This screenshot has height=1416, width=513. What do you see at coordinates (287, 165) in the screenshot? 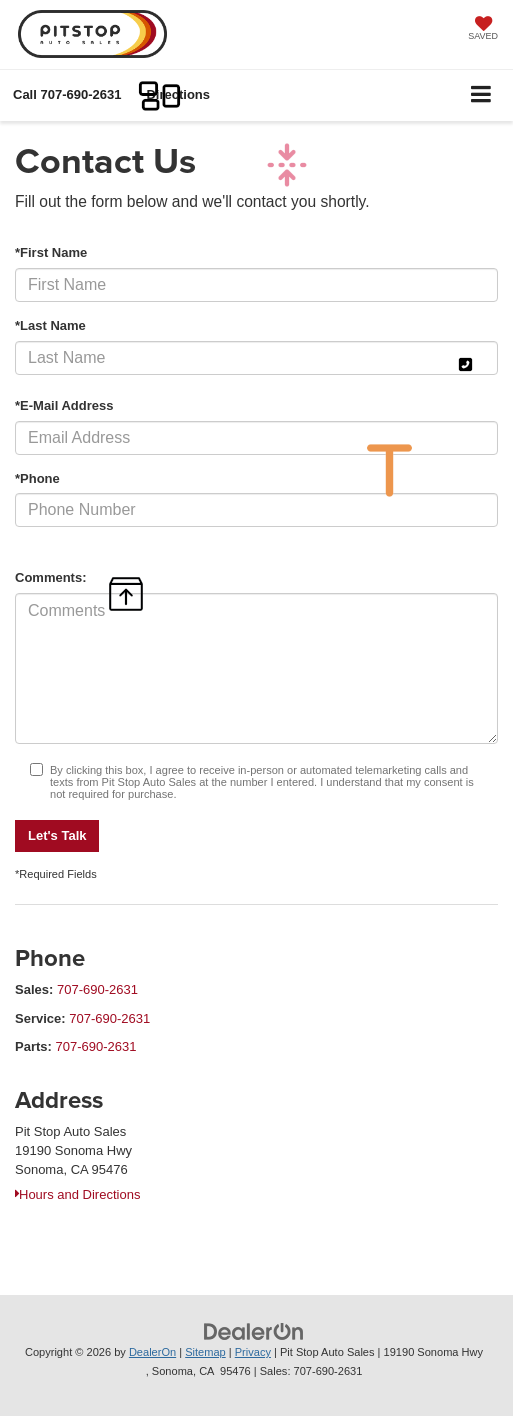
I see `collapse or fold content section` at bounding box center [287, 165].